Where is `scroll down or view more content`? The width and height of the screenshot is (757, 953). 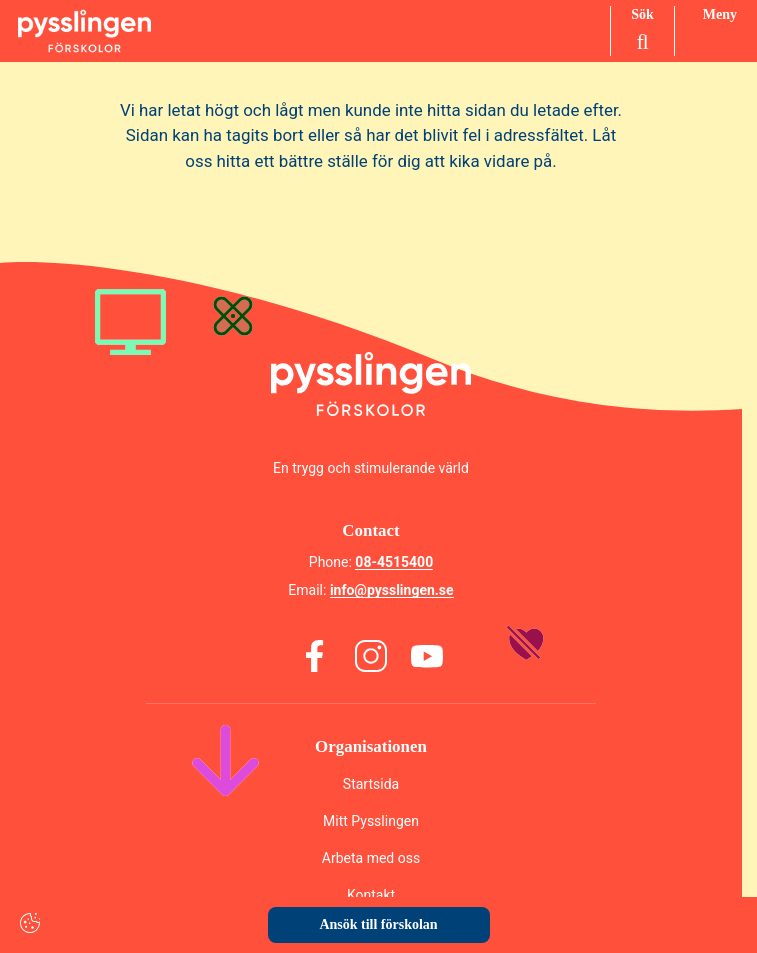
scroll down or view more content is located at coordinates (225, 760).